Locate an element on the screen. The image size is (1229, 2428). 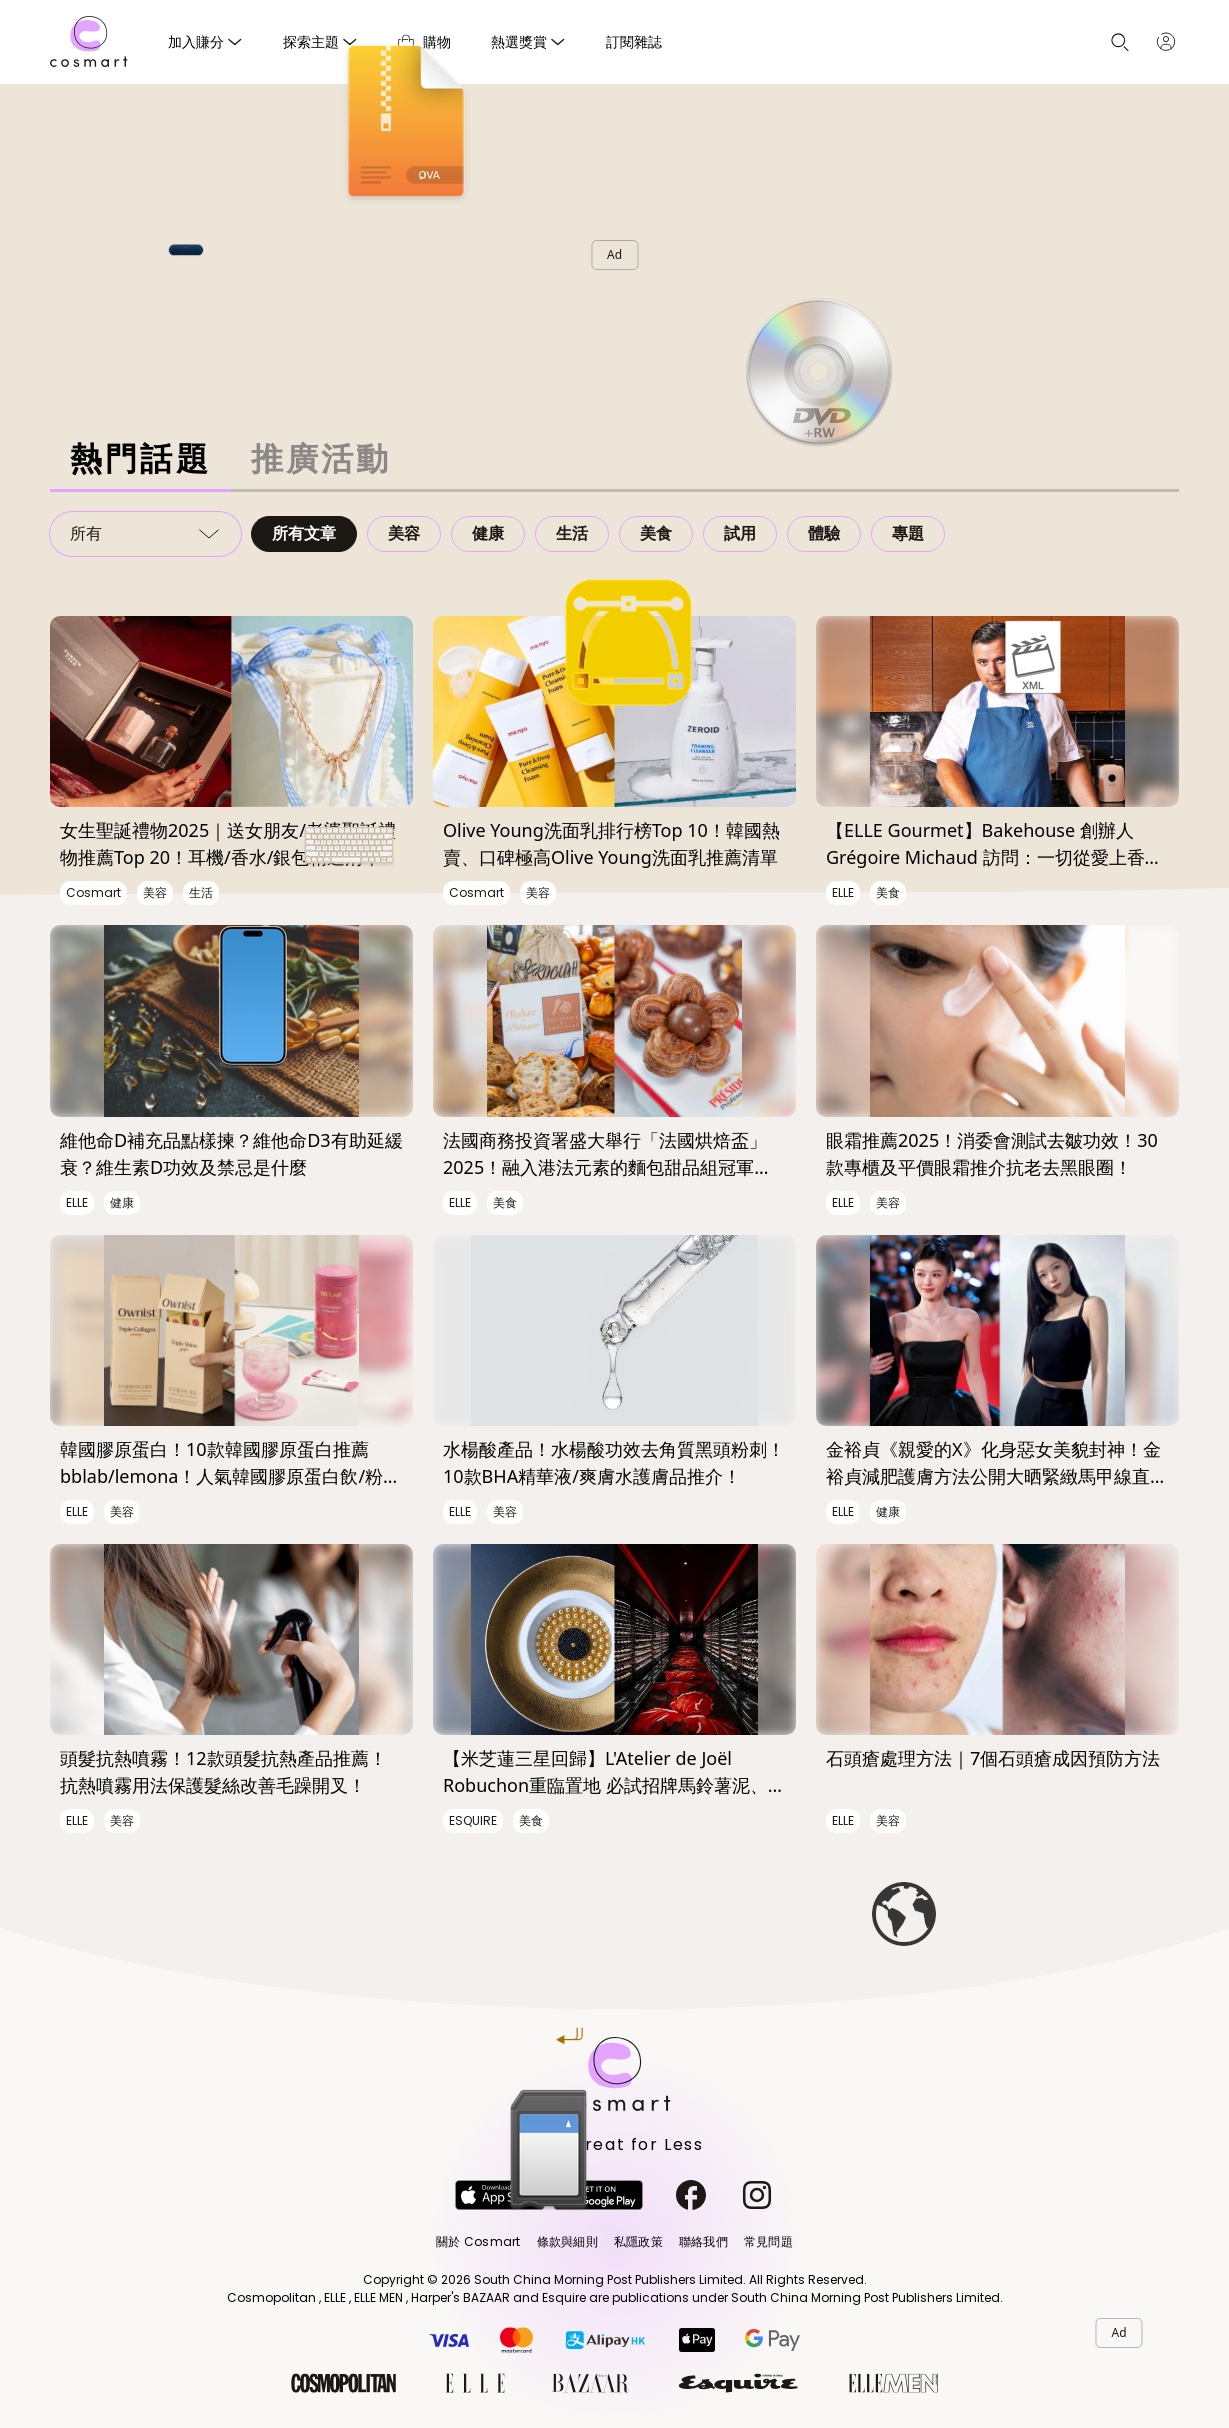
connect a bluetooth keyboard is located at coordinates (349, 845).